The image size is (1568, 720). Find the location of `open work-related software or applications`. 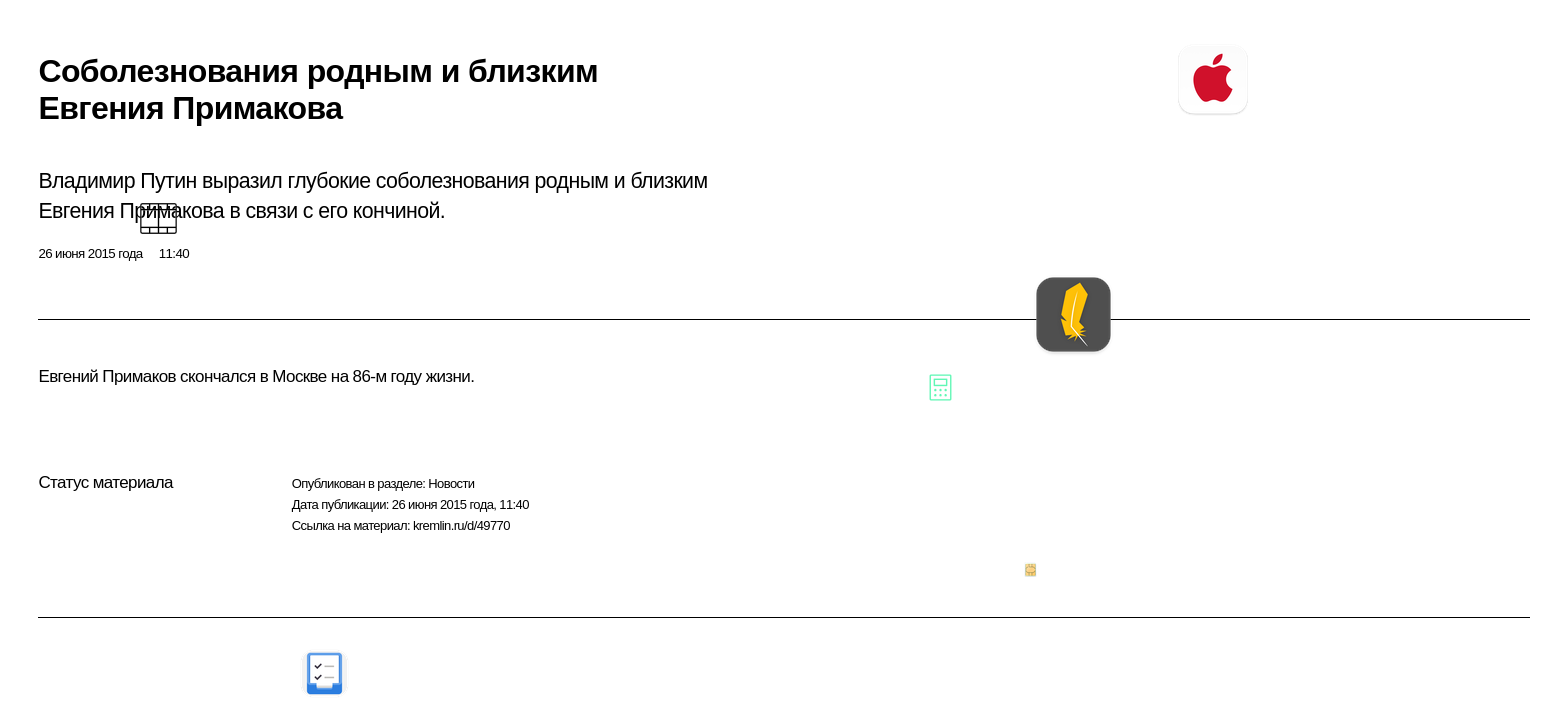

open work-related software or applications is located at coordinates (324, 673).